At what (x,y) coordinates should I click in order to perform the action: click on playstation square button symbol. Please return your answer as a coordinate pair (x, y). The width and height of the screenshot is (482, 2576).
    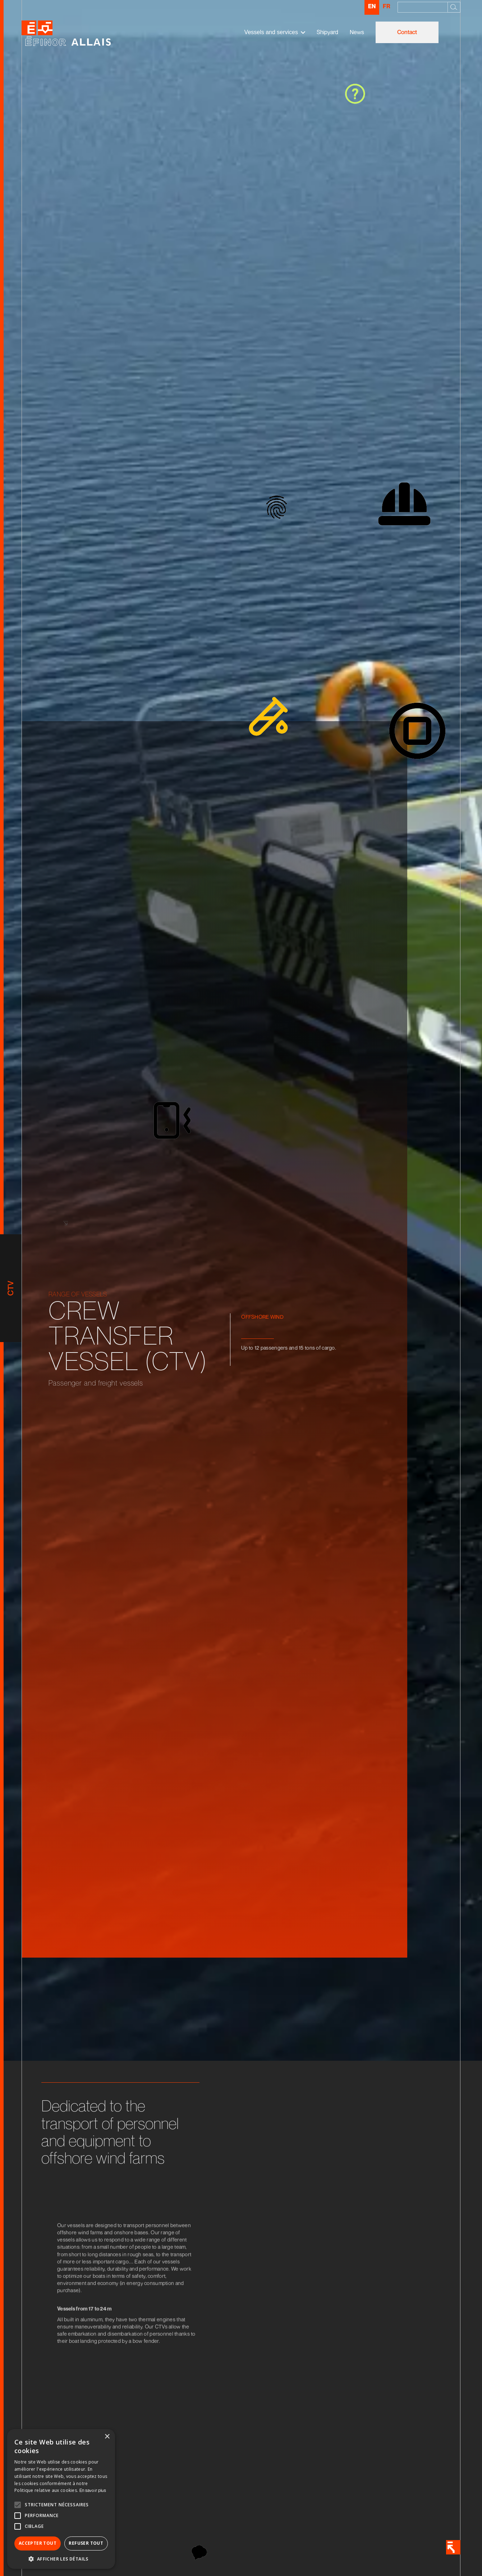
    Looking at the image, I should click on (417, 731).